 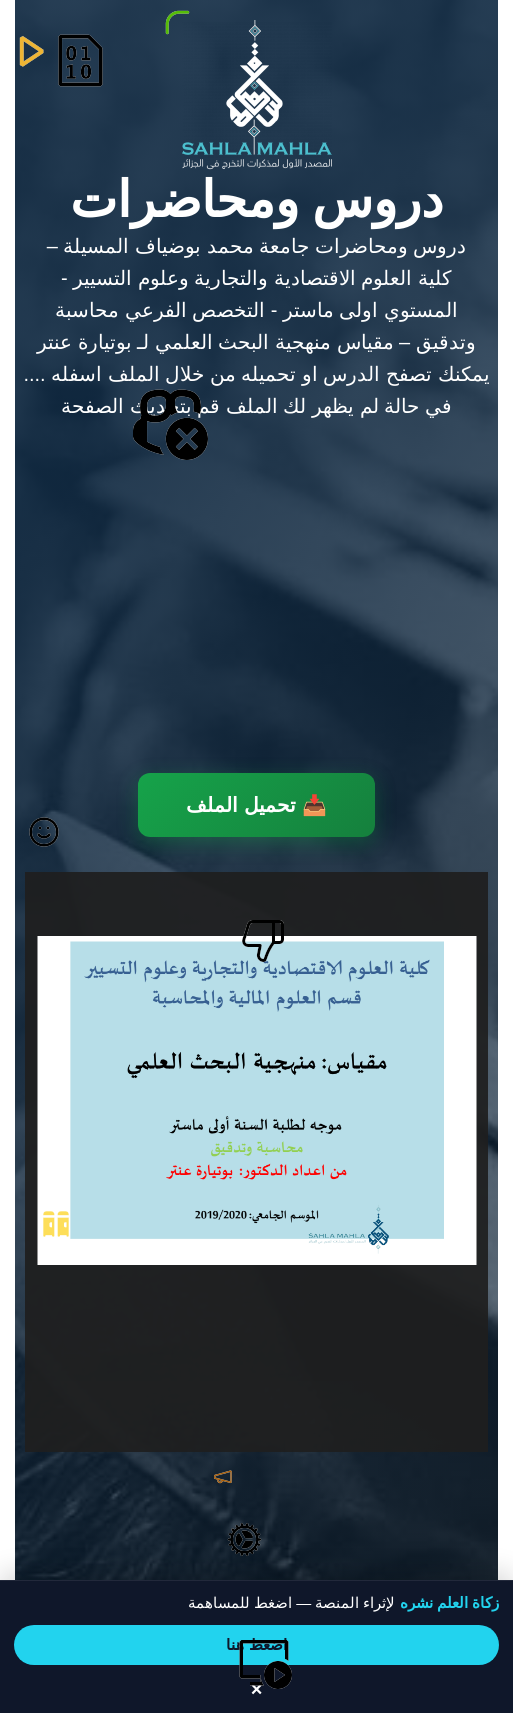 What do you see at coordinates (264, 1661) in the screenshot?
I see `indicates a virtual machine is currently running` at bounding box center [264, 1661].